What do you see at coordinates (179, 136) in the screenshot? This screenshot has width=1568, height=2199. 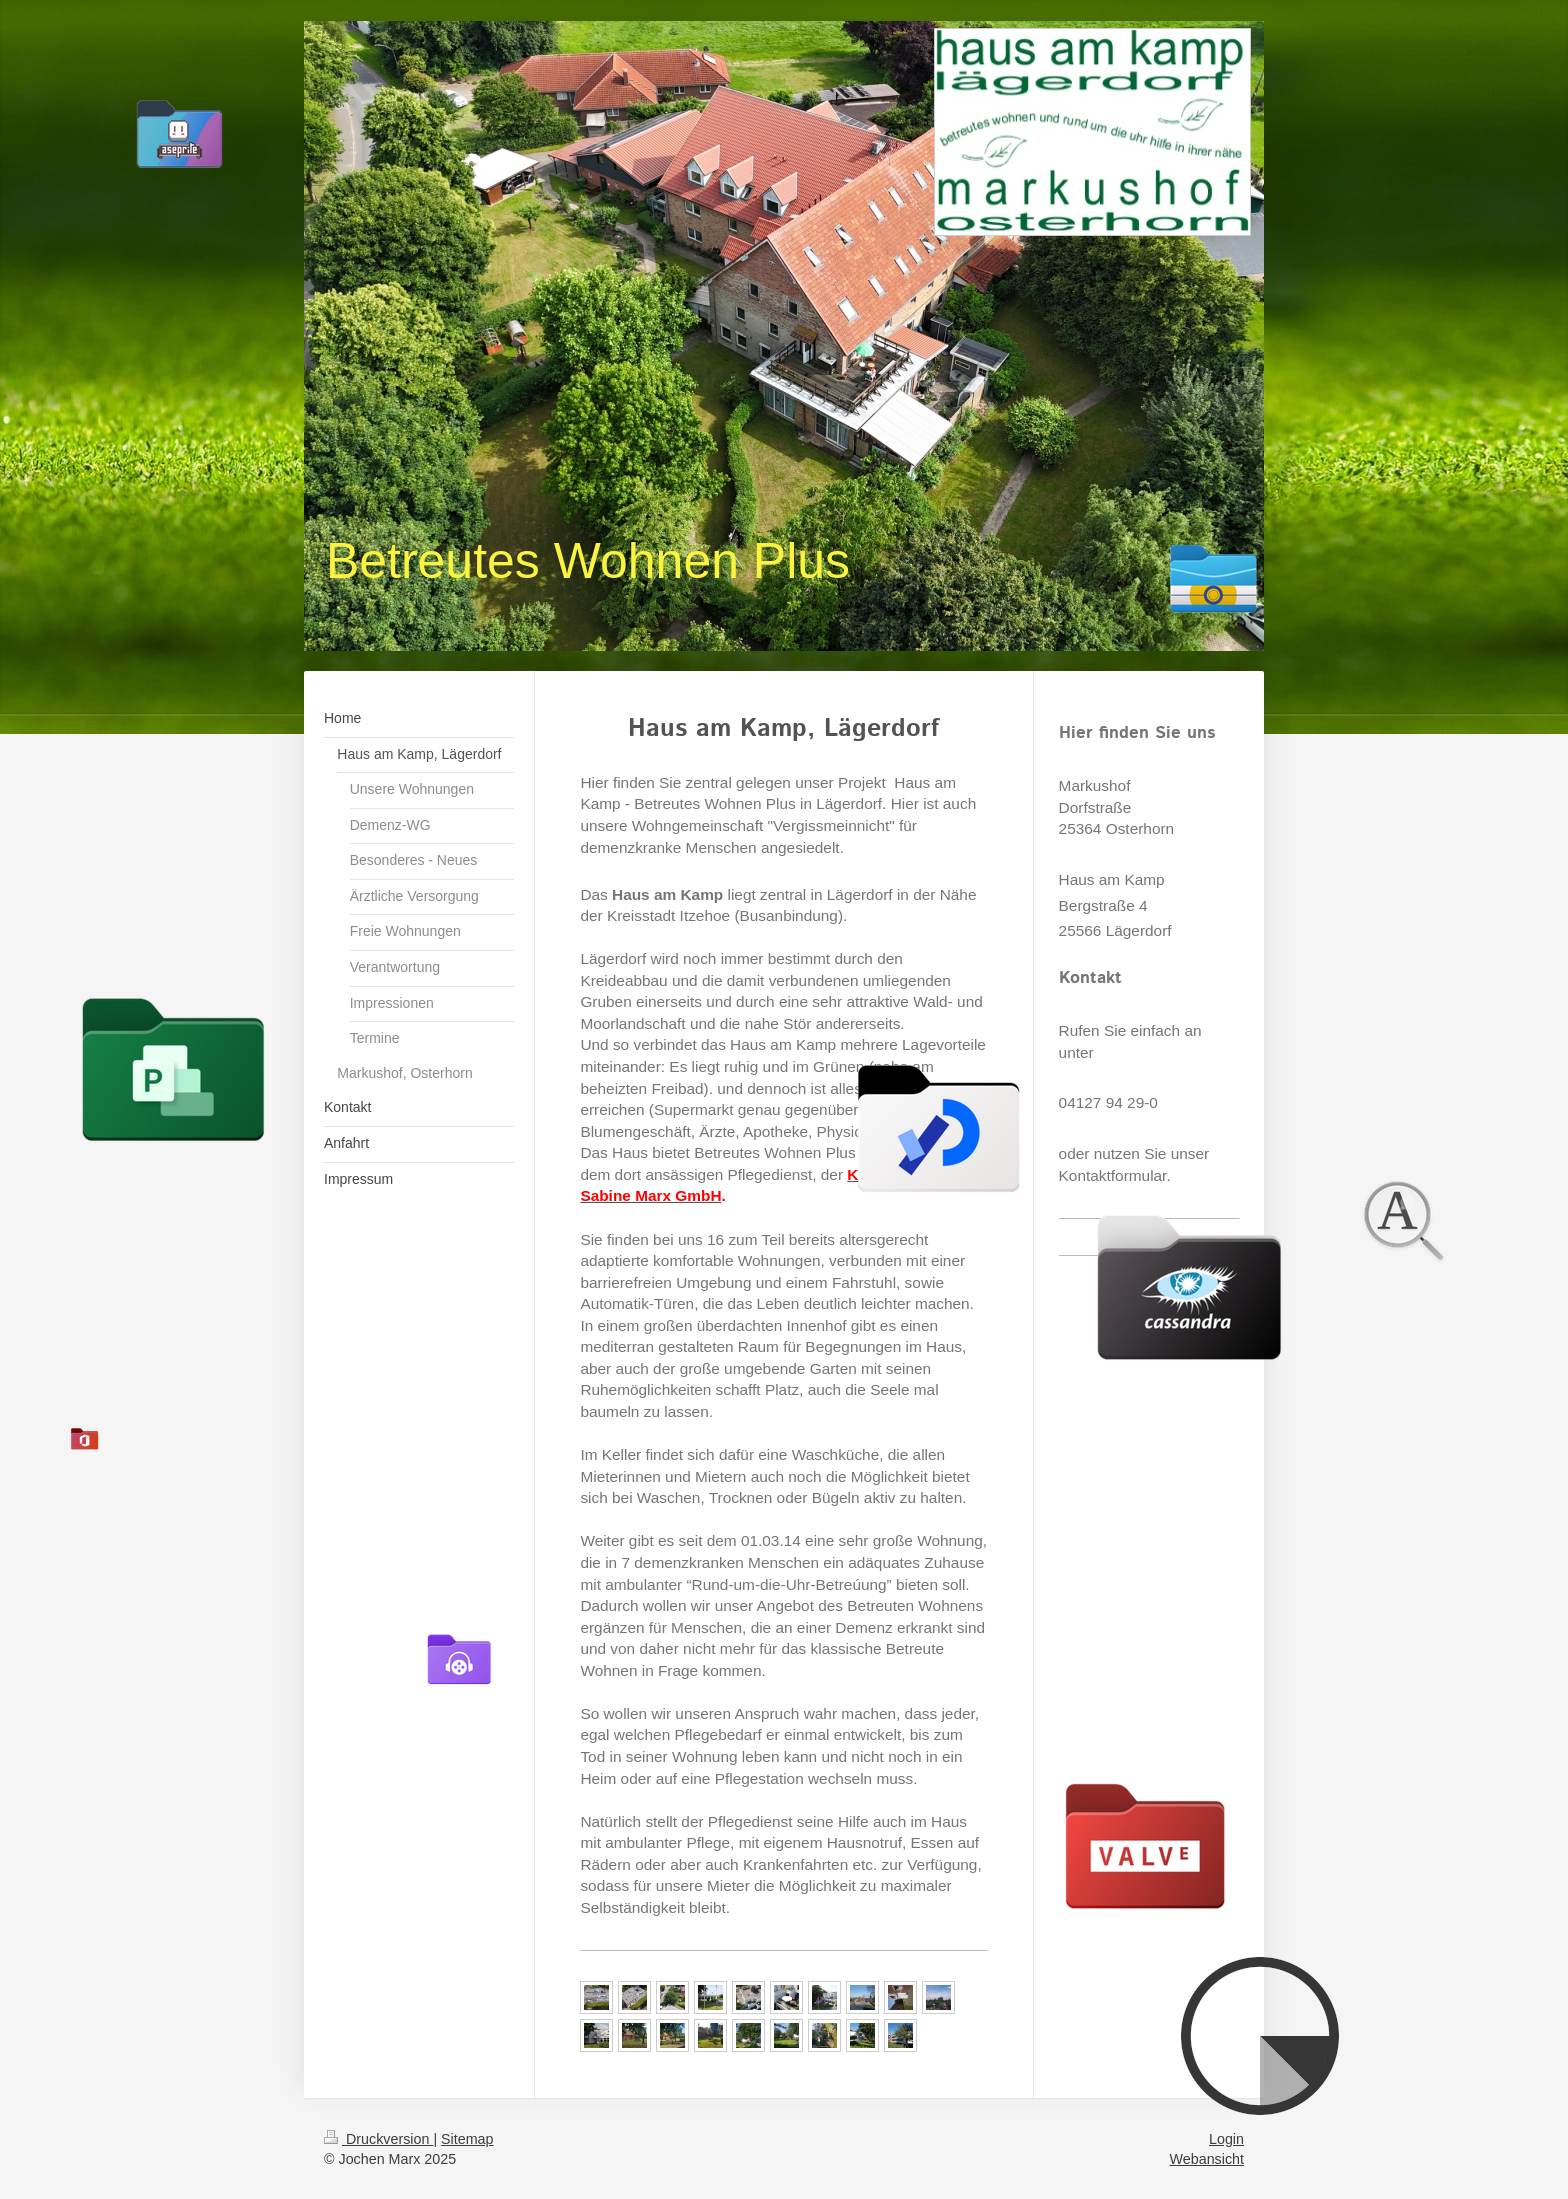 I see `open folder containing aseprite project files` at bounding box center [179, 136].